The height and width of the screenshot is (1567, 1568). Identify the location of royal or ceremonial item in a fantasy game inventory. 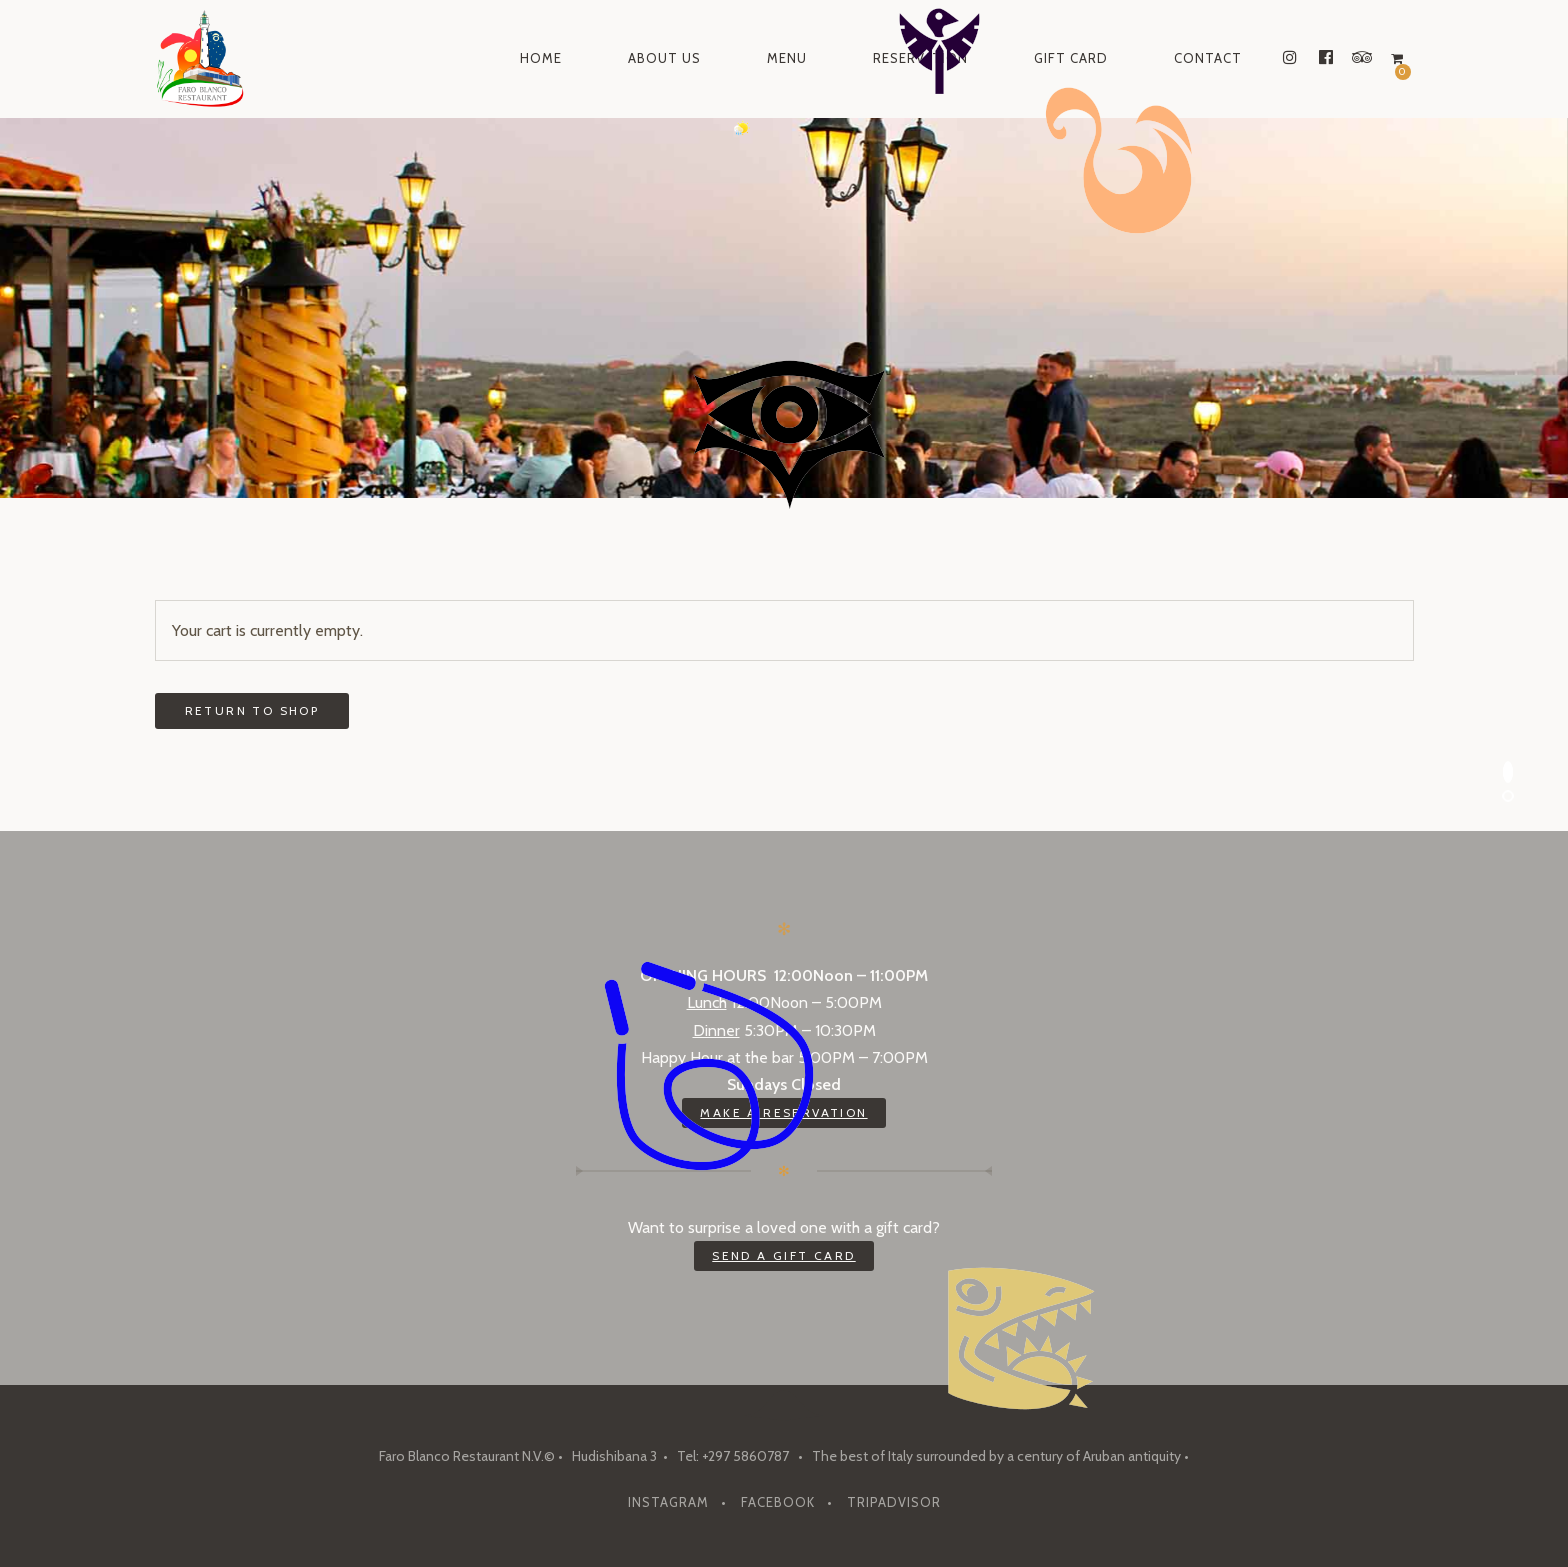
(939, 50).